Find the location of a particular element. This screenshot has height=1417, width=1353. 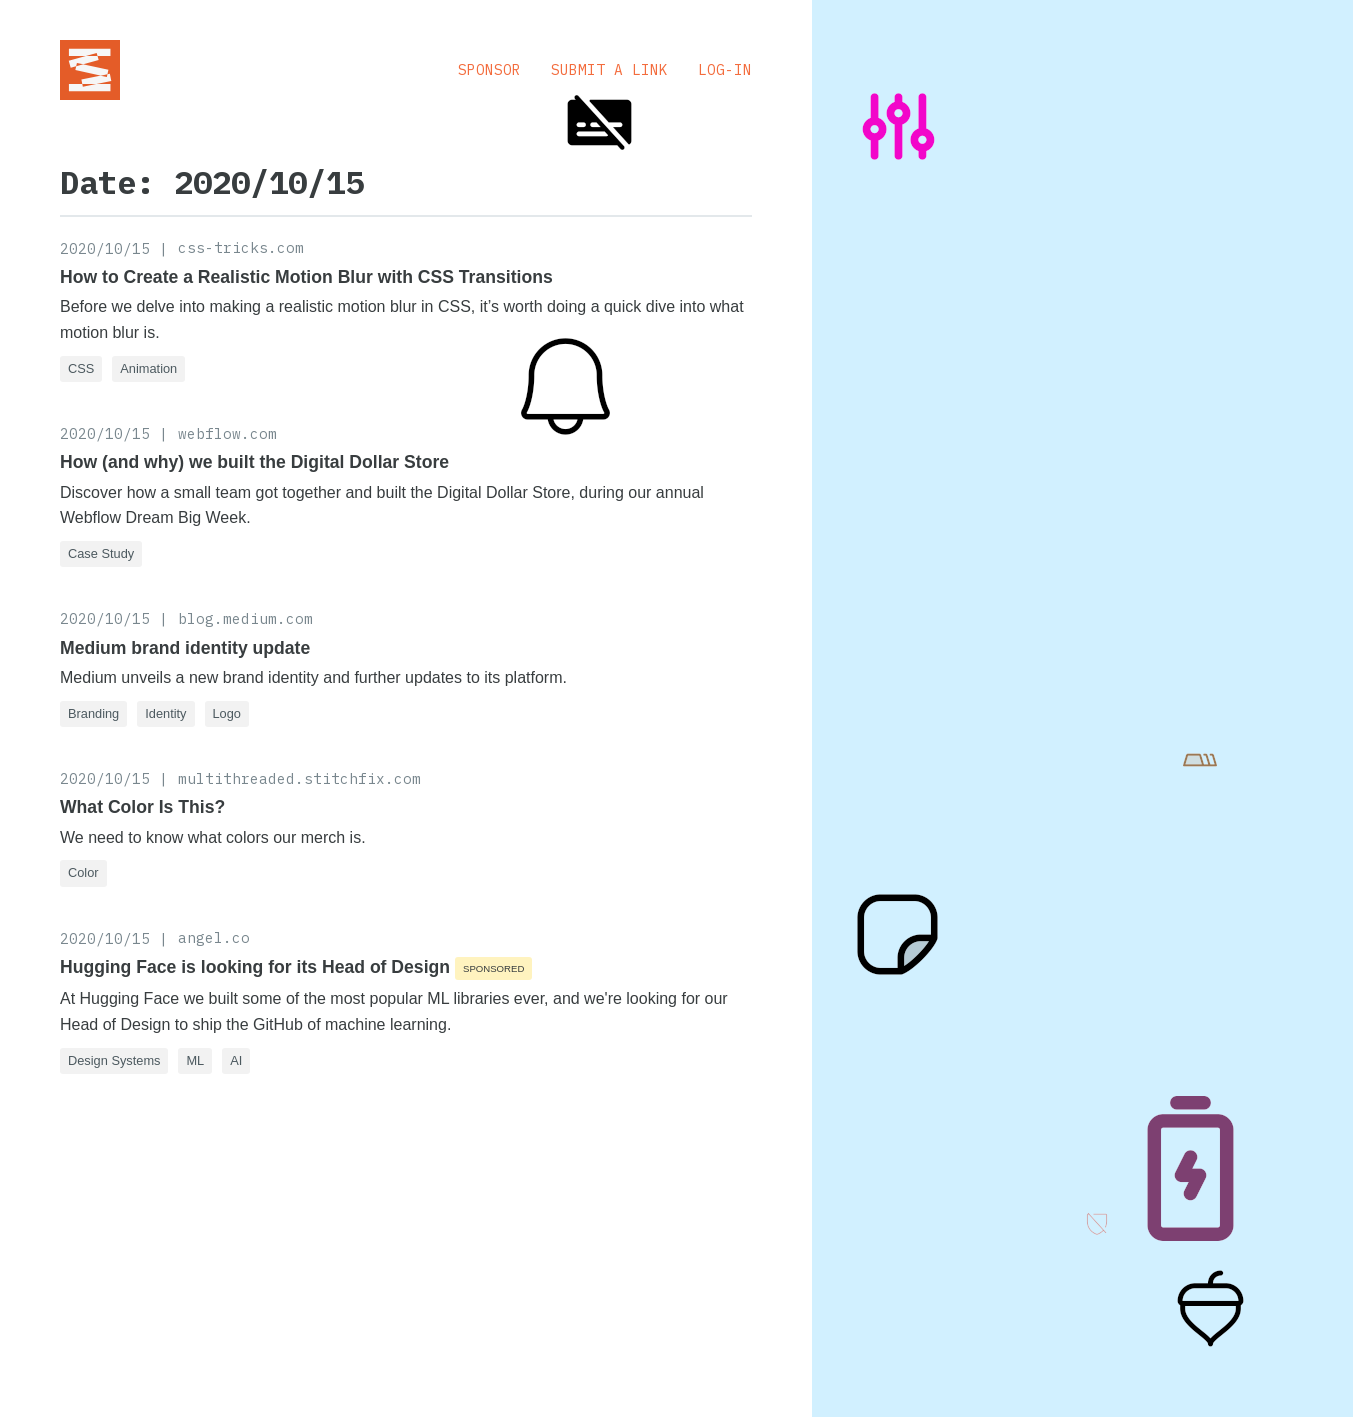

view notifications is located at coordinates (565, 386).